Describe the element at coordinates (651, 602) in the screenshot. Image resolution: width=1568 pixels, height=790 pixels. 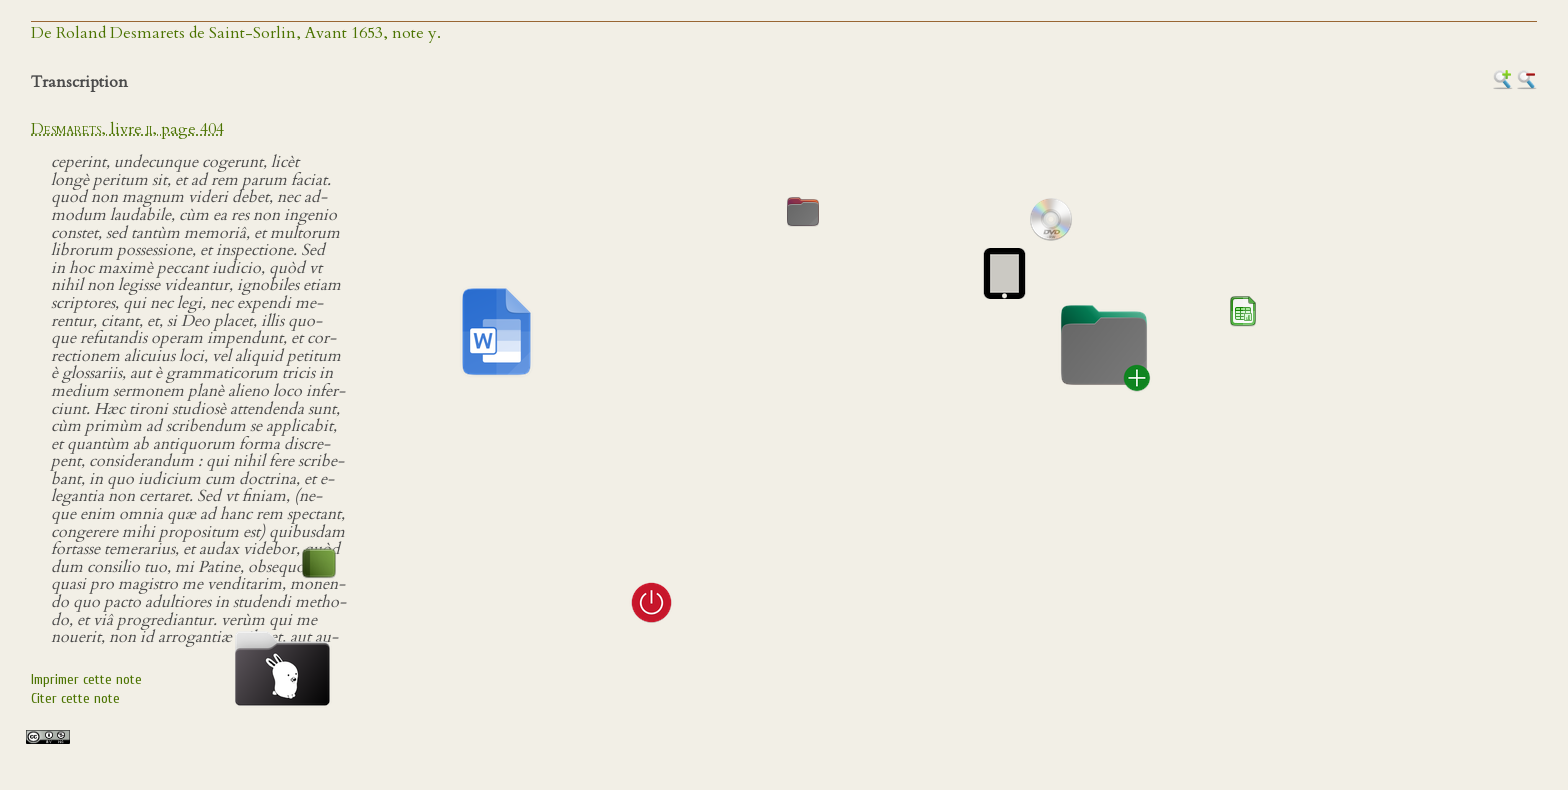
I see `shut down the system` at that location.